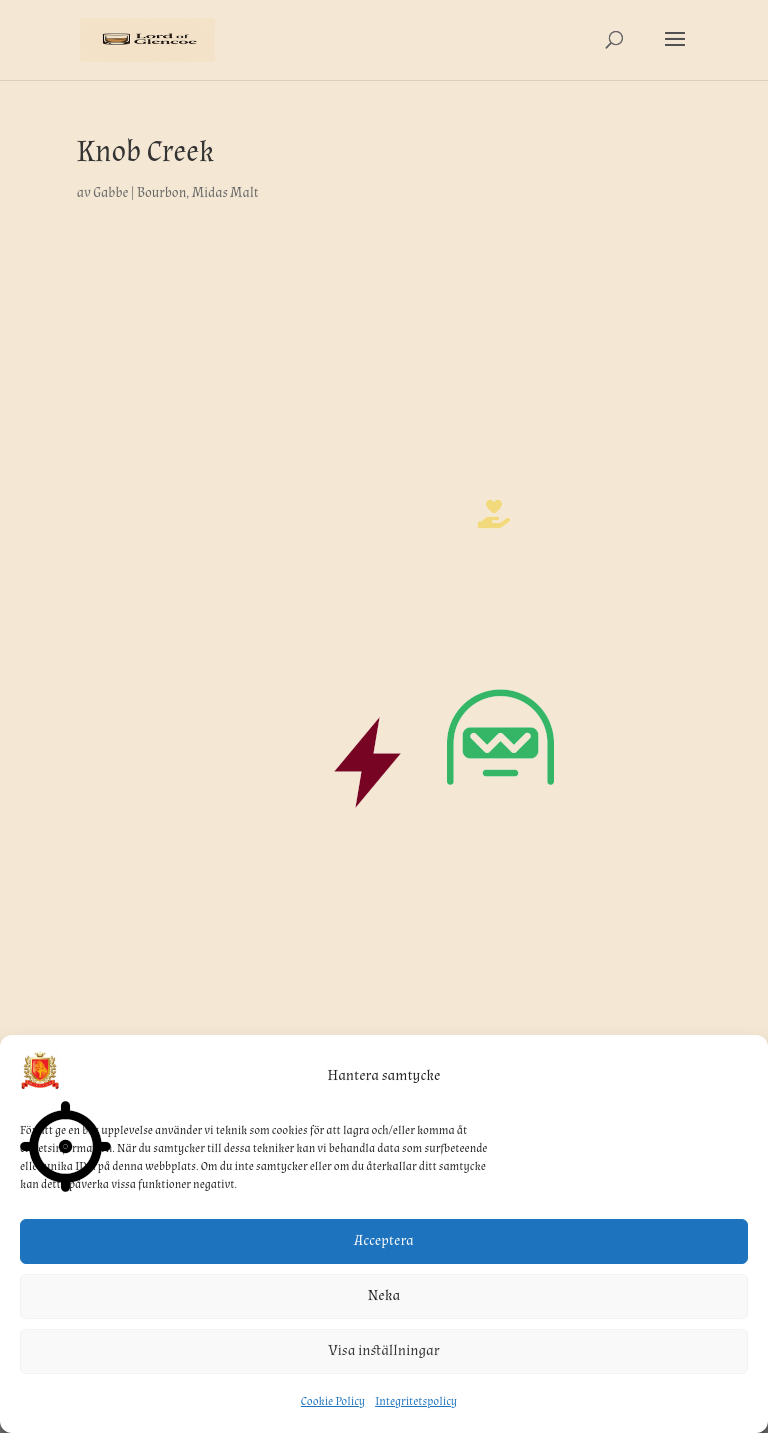 This screenshot has width=768, height=1433. Describe the element at coordinates (500, 738) in the screenshot. I see `access GitHub's Hubot automation bot` at that location.